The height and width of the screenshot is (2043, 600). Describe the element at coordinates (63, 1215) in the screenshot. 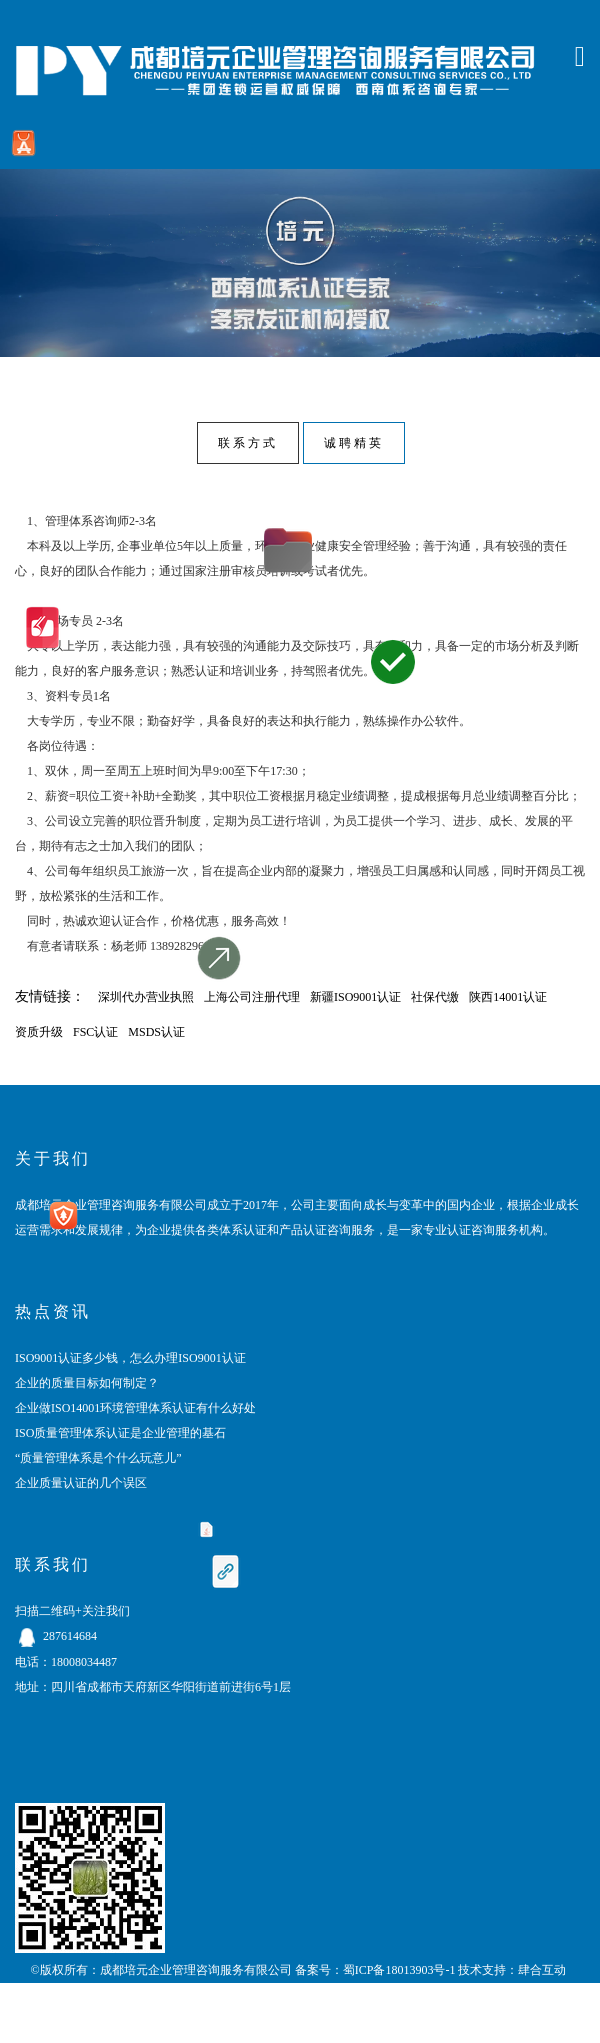

I see `open firewatch app` at that location.